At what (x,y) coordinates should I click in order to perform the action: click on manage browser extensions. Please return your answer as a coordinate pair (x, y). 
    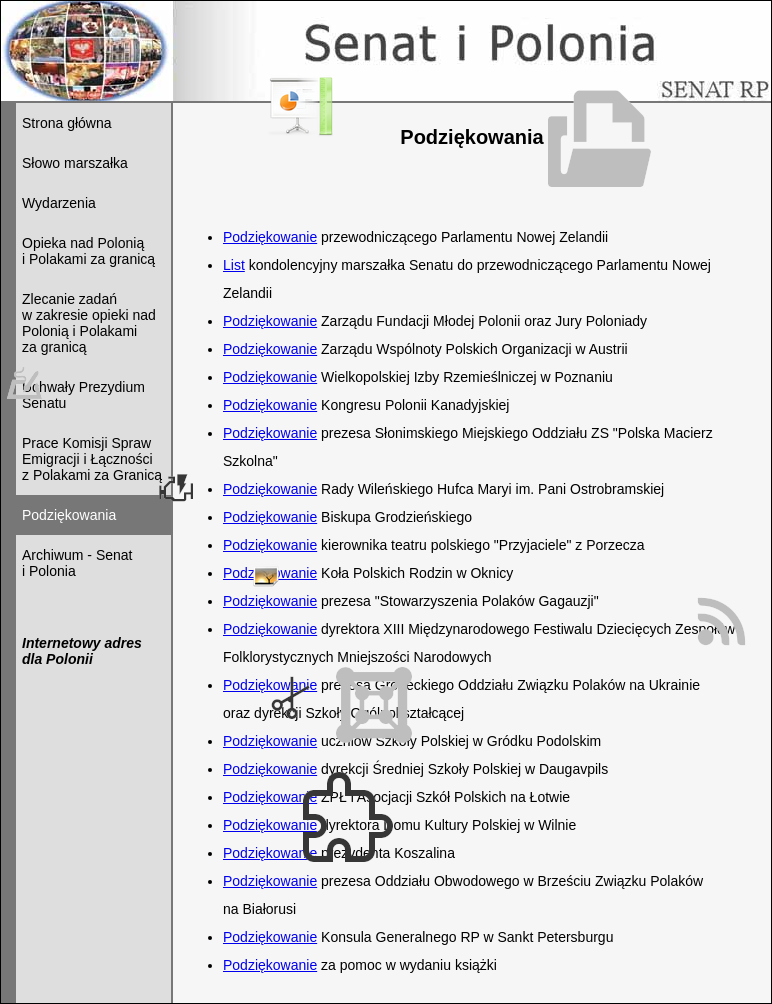
    Looking at the image, I should click on (345, 820).